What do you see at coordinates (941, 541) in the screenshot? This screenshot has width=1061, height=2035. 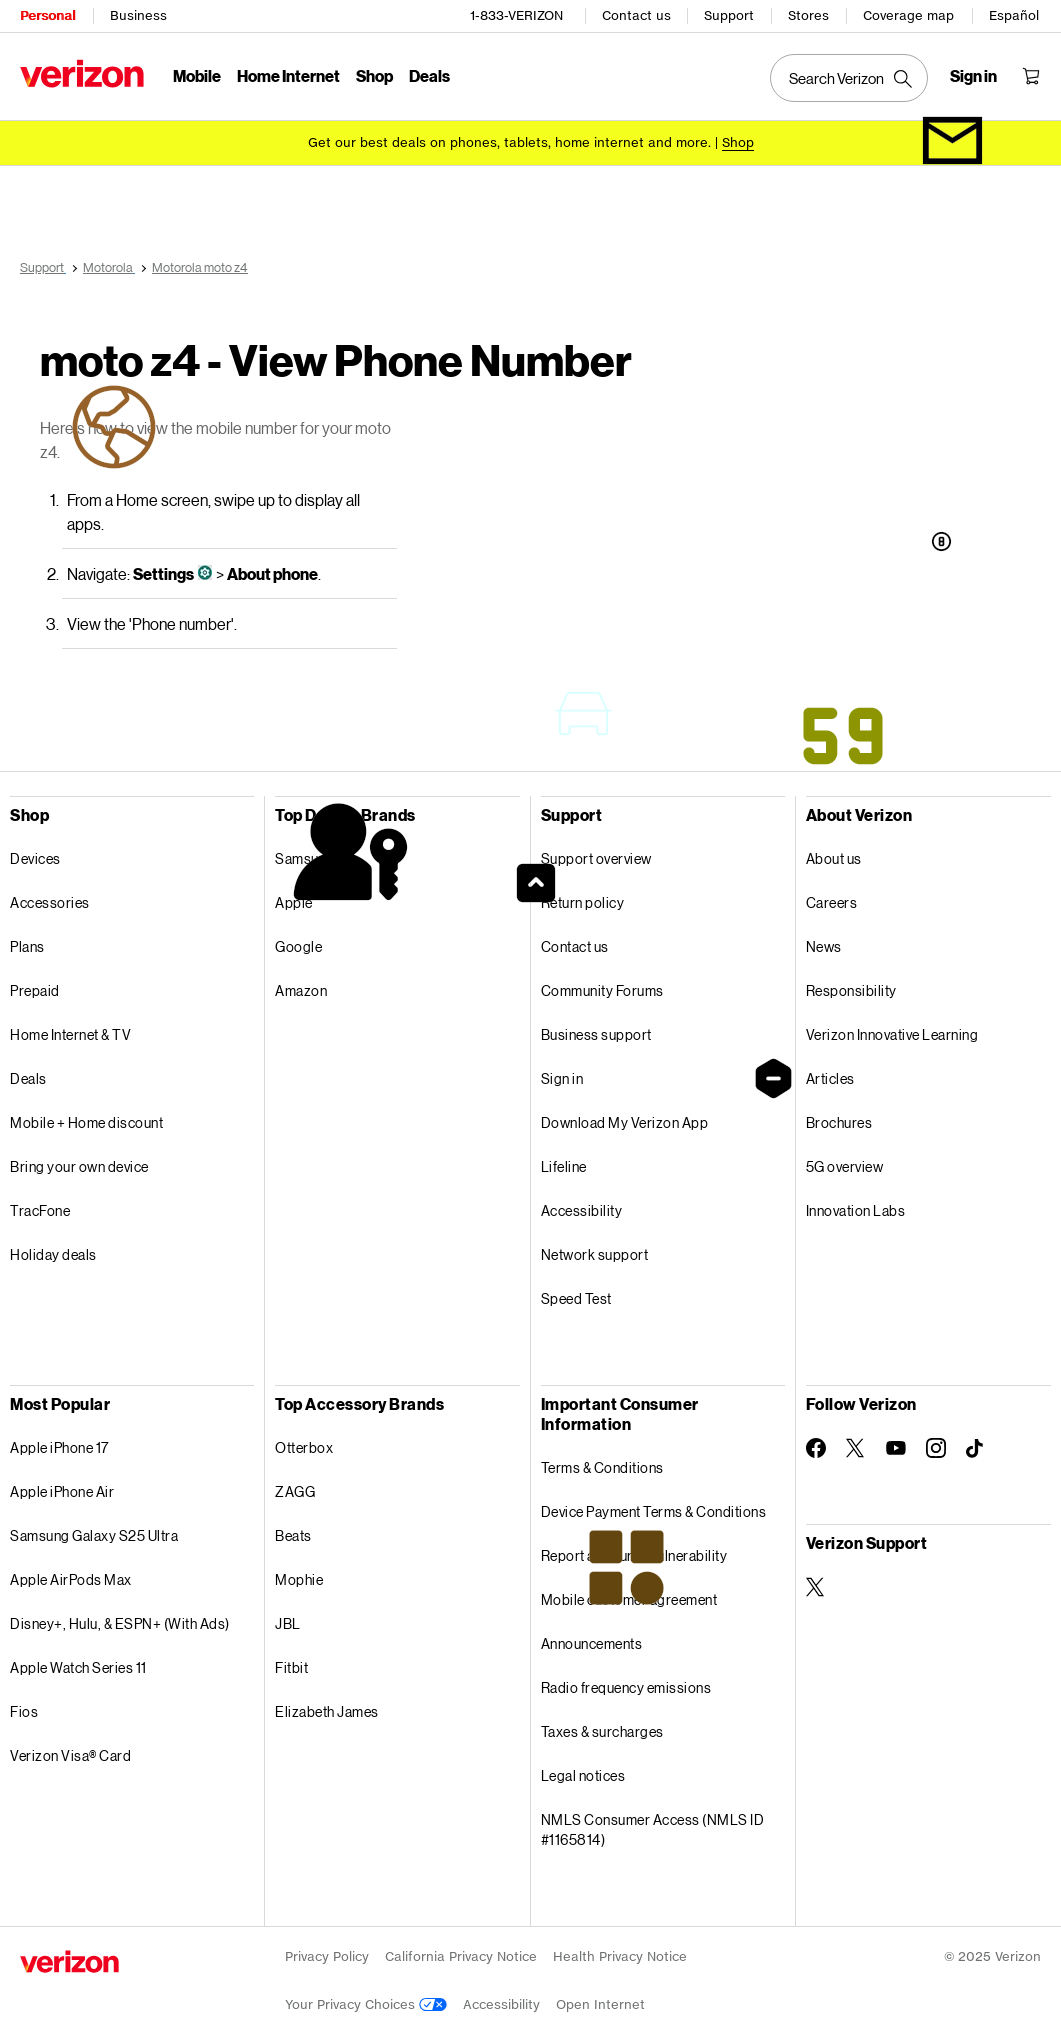 I see `indicates step 8 in a multi-step process` at bounding box center [941, 541].